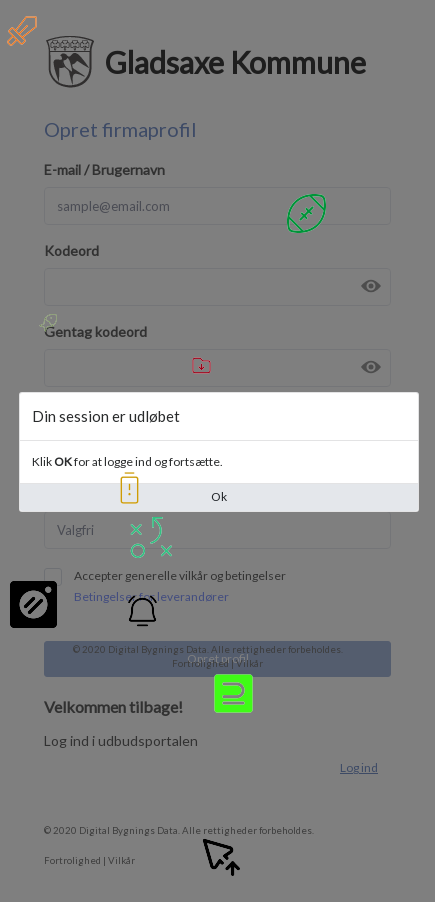 The image size is (435, 902). What do you see at coordinates (219, 855) in the screenshot?
I see `scroll to top of page` at bounding box center [219, 855].